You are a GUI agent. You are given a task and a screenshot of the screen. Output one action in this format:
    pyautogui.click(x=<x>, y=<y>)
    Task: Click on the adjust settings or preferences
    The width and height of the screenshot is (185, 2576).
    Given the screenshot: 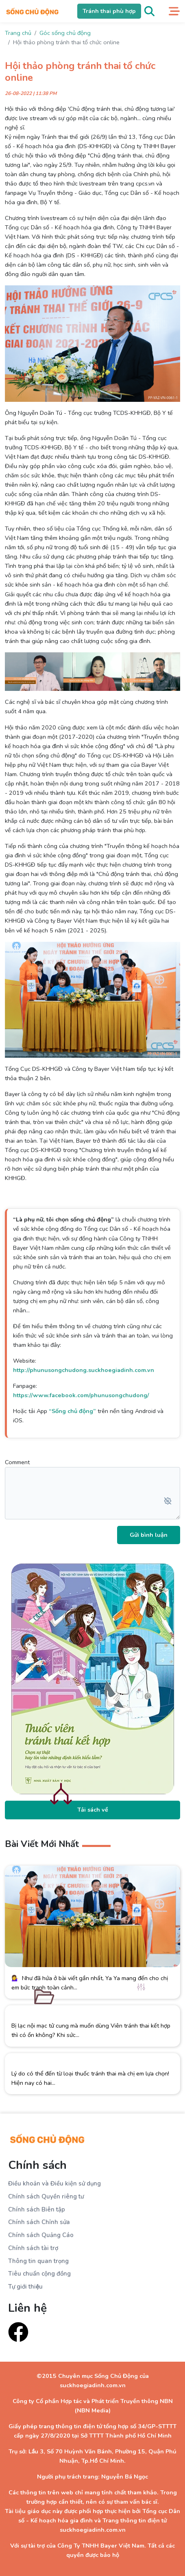 What is the action you would take?
    pyautogui.click(x=141, y=1987)
    